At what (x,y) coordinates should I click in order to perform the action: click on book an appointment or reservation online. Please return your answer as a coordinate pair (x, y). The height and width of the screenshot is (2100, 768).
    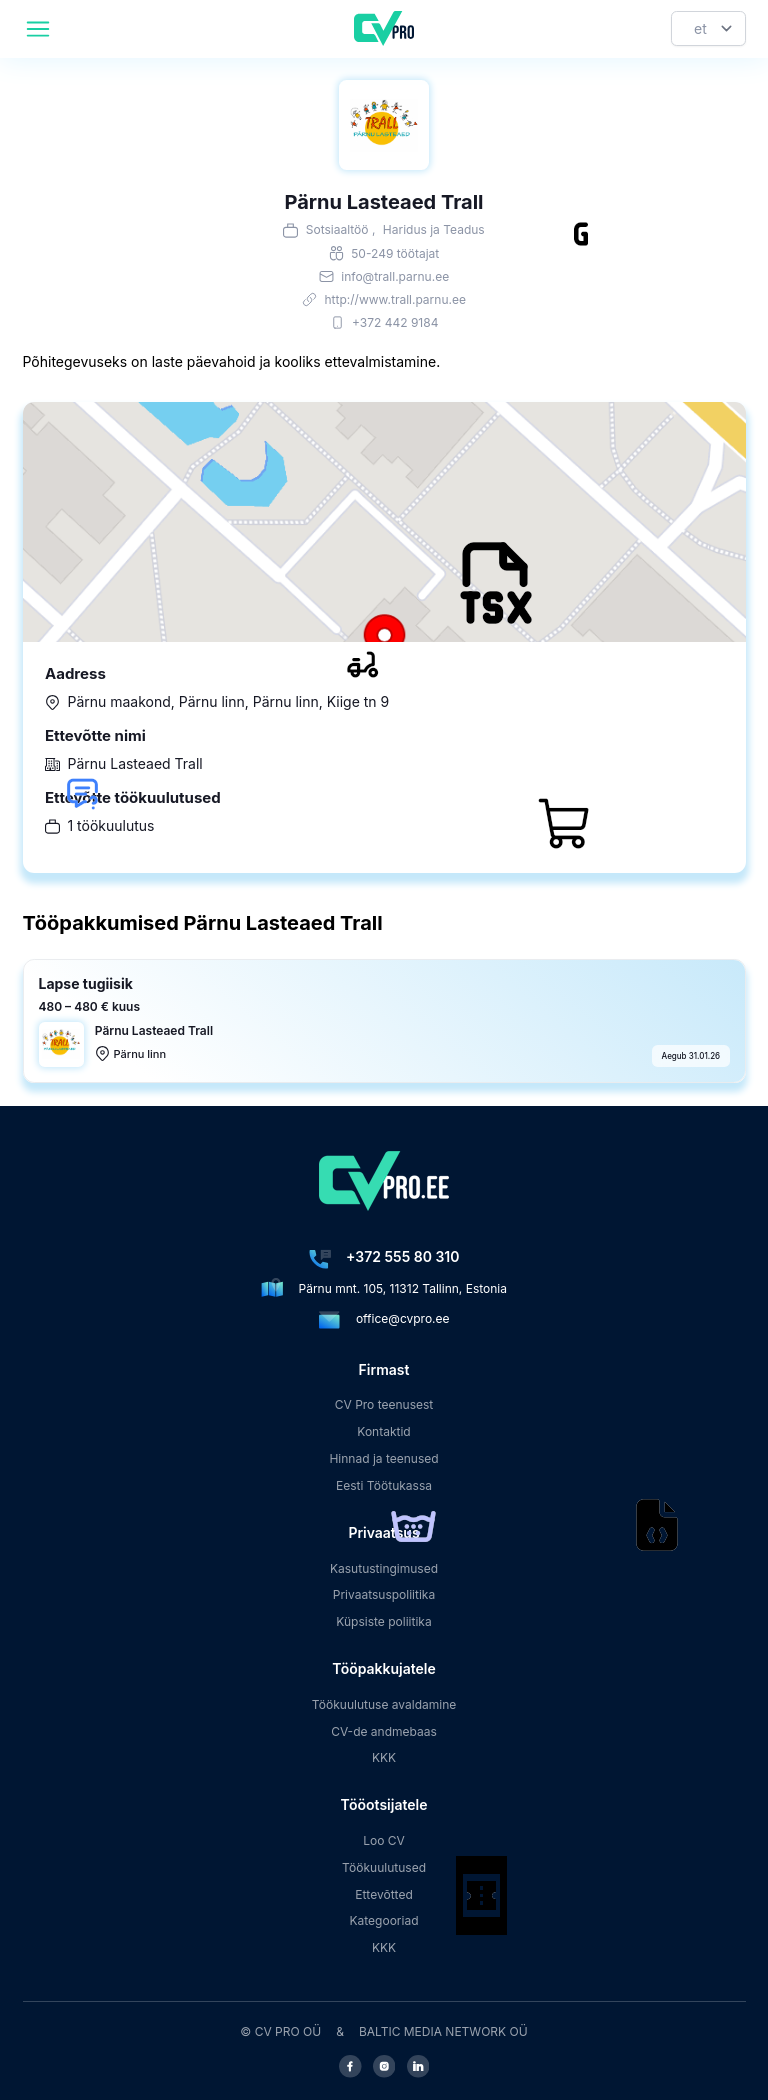
    Looking at the image, I should click on (481, 1895).